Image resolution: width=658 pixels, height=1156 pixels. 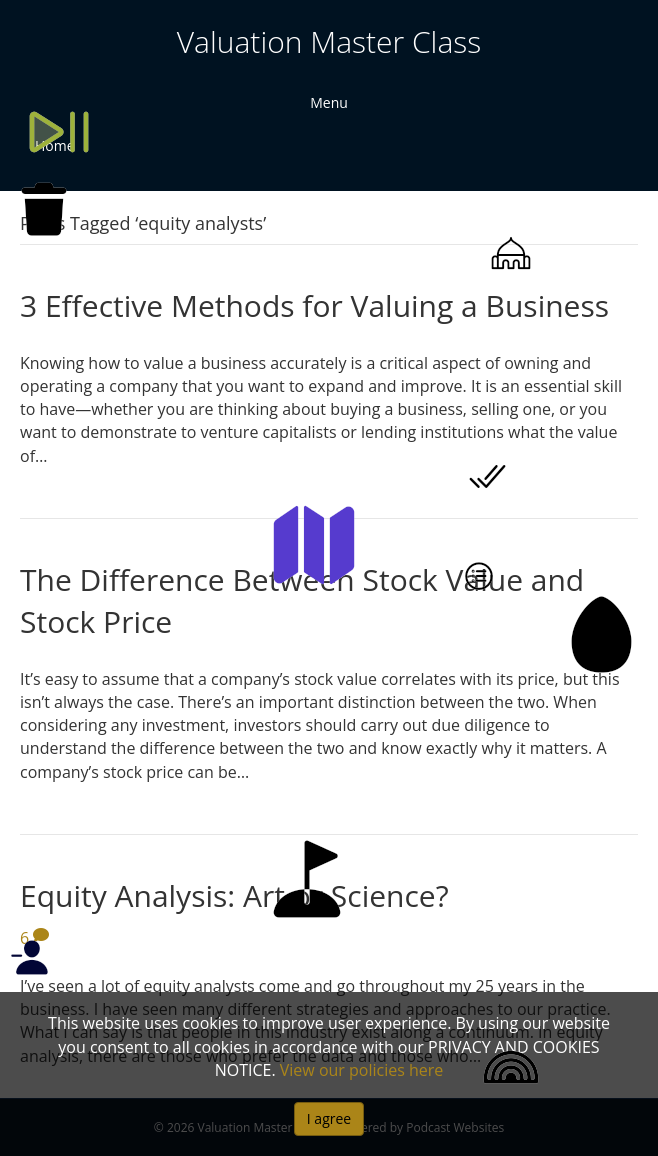 I want to click on indicates message has been read, so click(x=487, y=476).